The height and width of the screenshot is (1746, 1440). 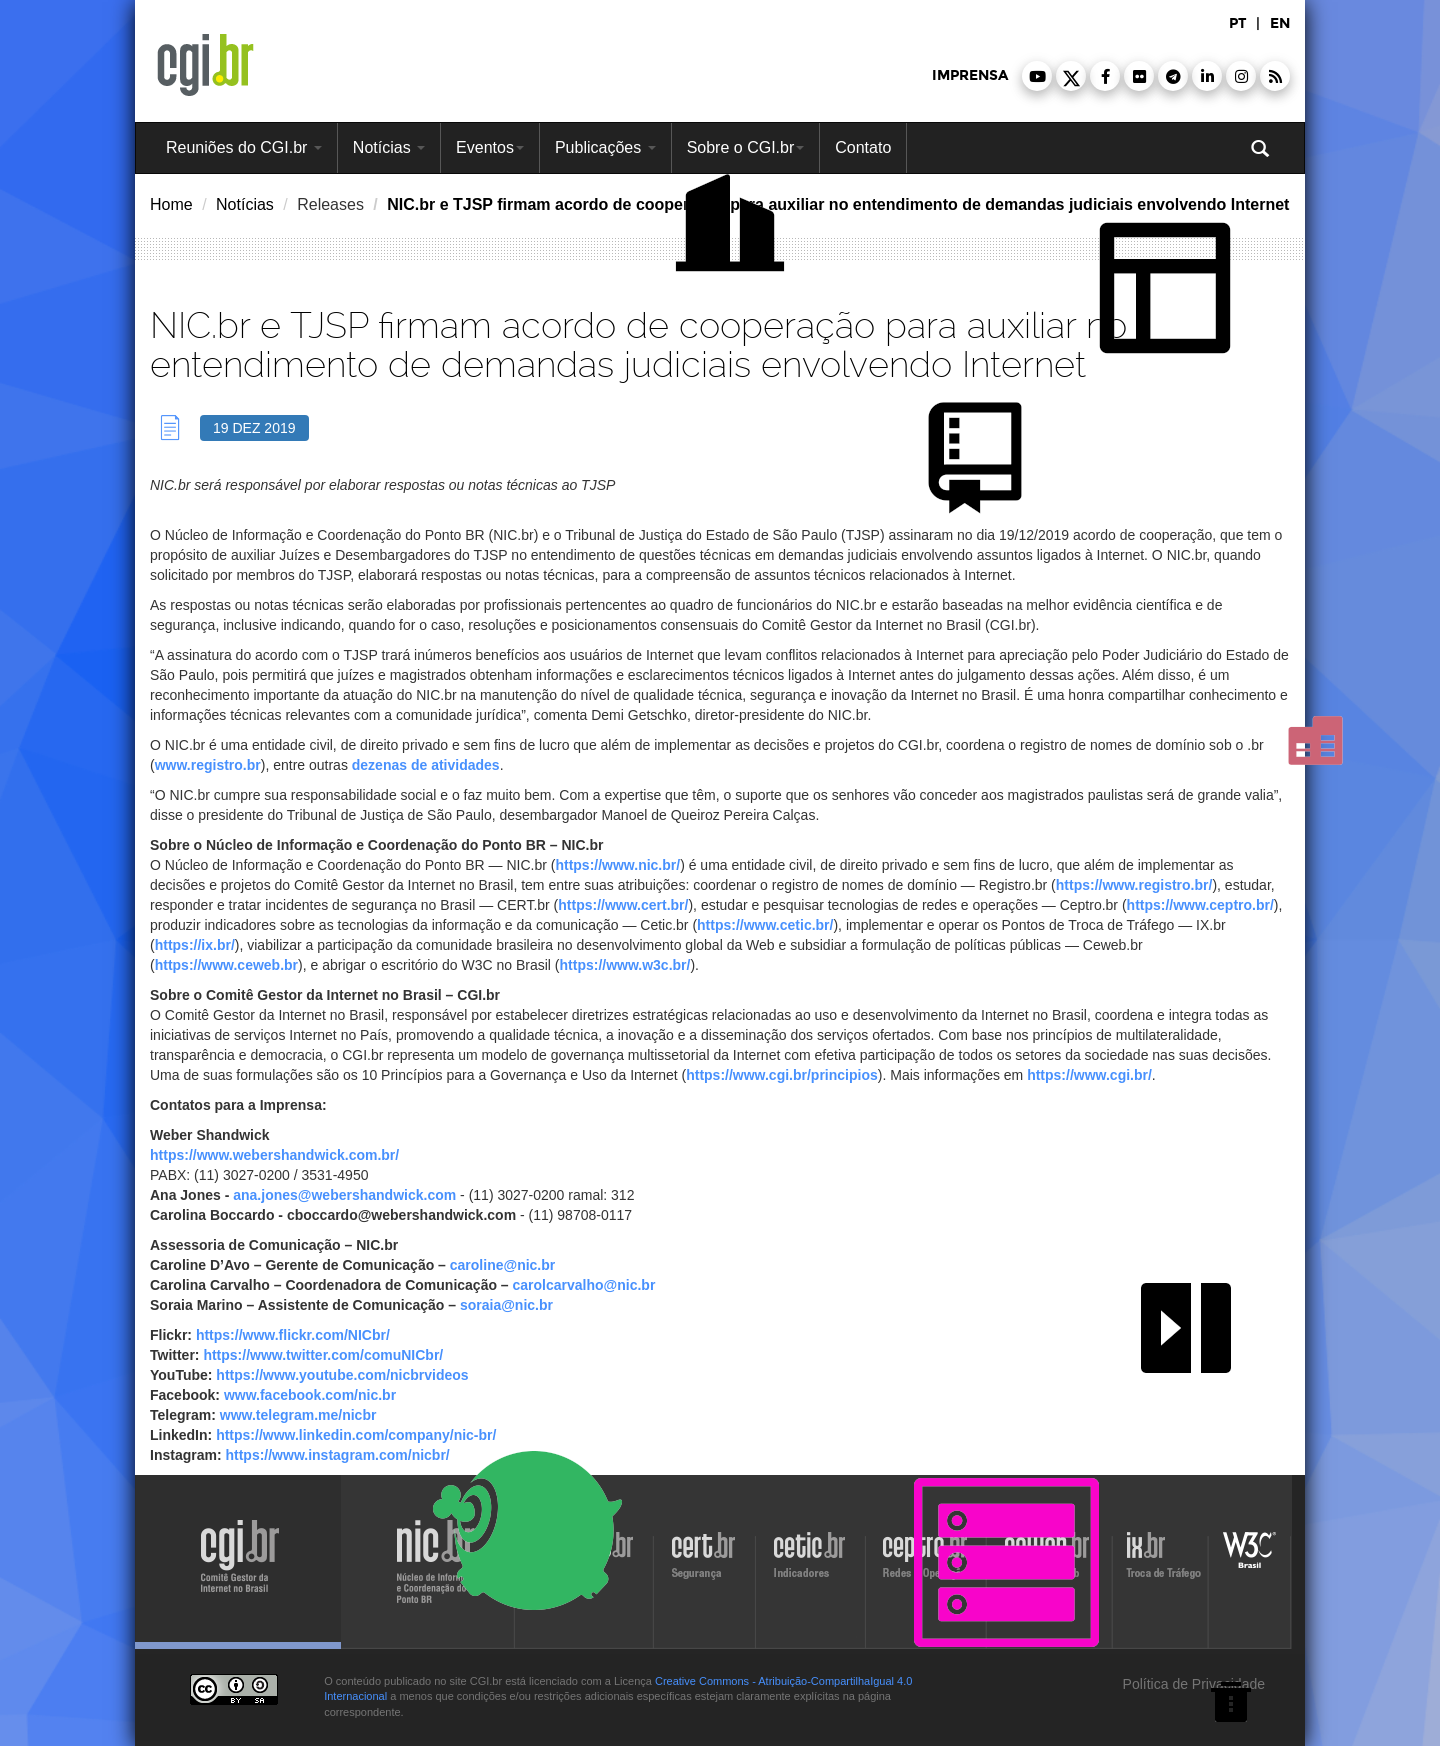 I want to click on expand the sidebar panel, so click(x=1186, y=1328).